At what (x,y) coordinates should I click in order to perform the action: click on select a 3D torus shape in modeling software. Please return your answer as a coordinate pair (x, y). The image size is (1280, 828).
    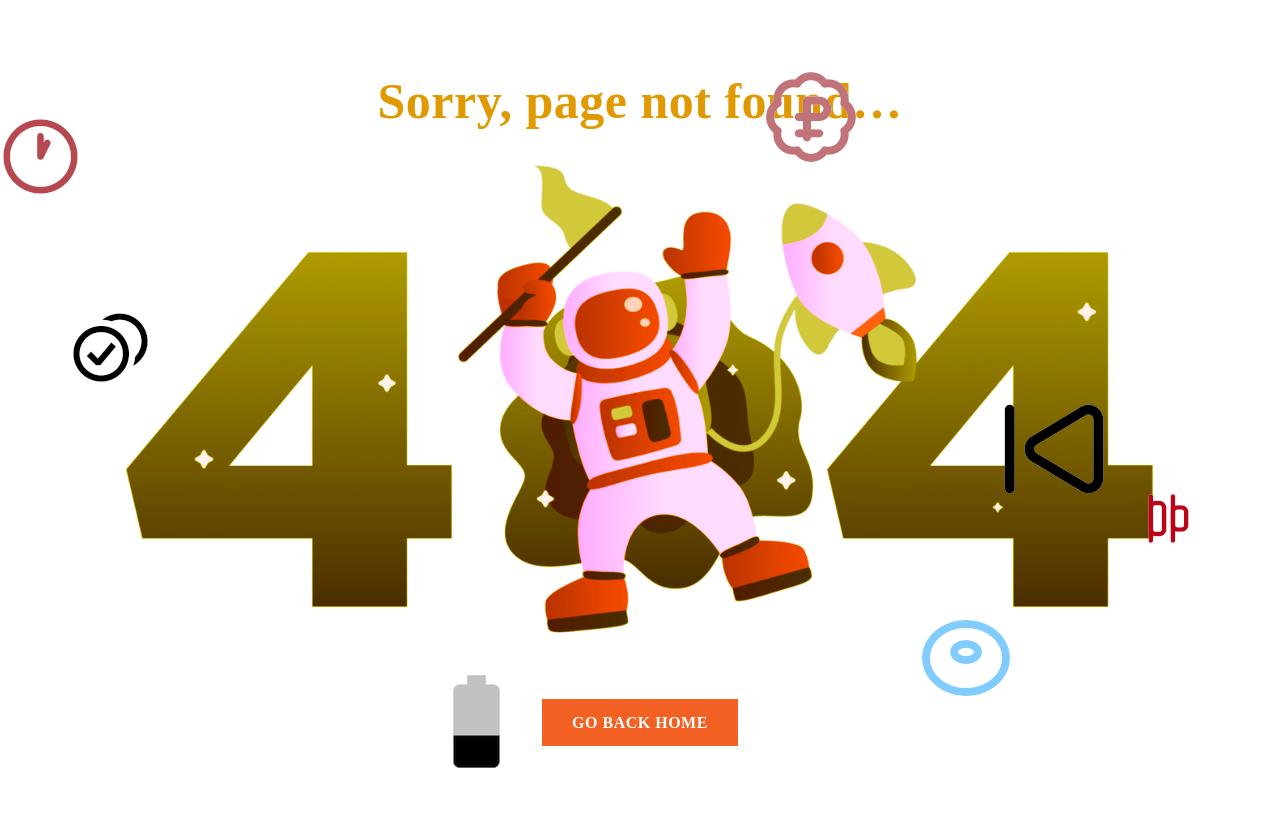
    Looking at the image, I should click on (966, 656).